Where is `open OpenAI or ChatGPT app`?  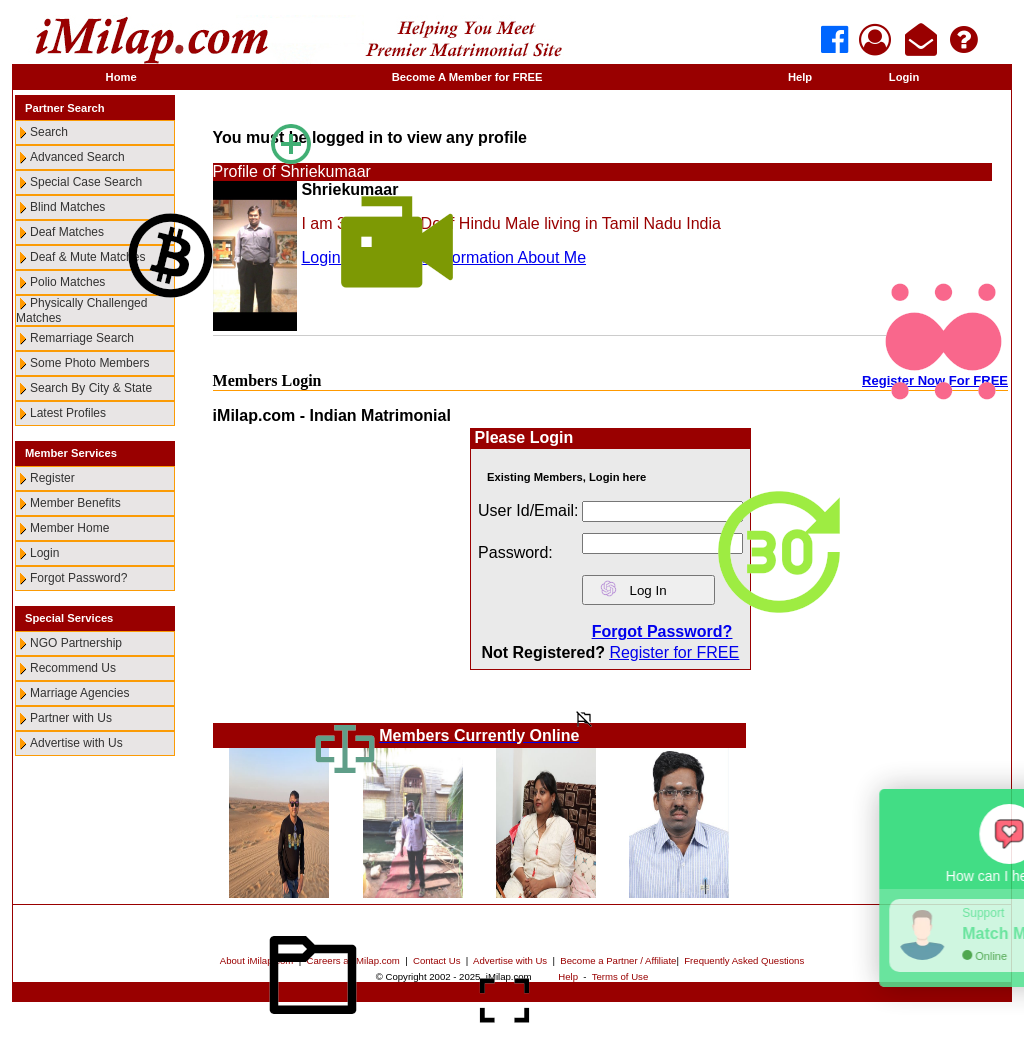 open OpenAI or ChatGPT app is located at coordinates (608, 588).